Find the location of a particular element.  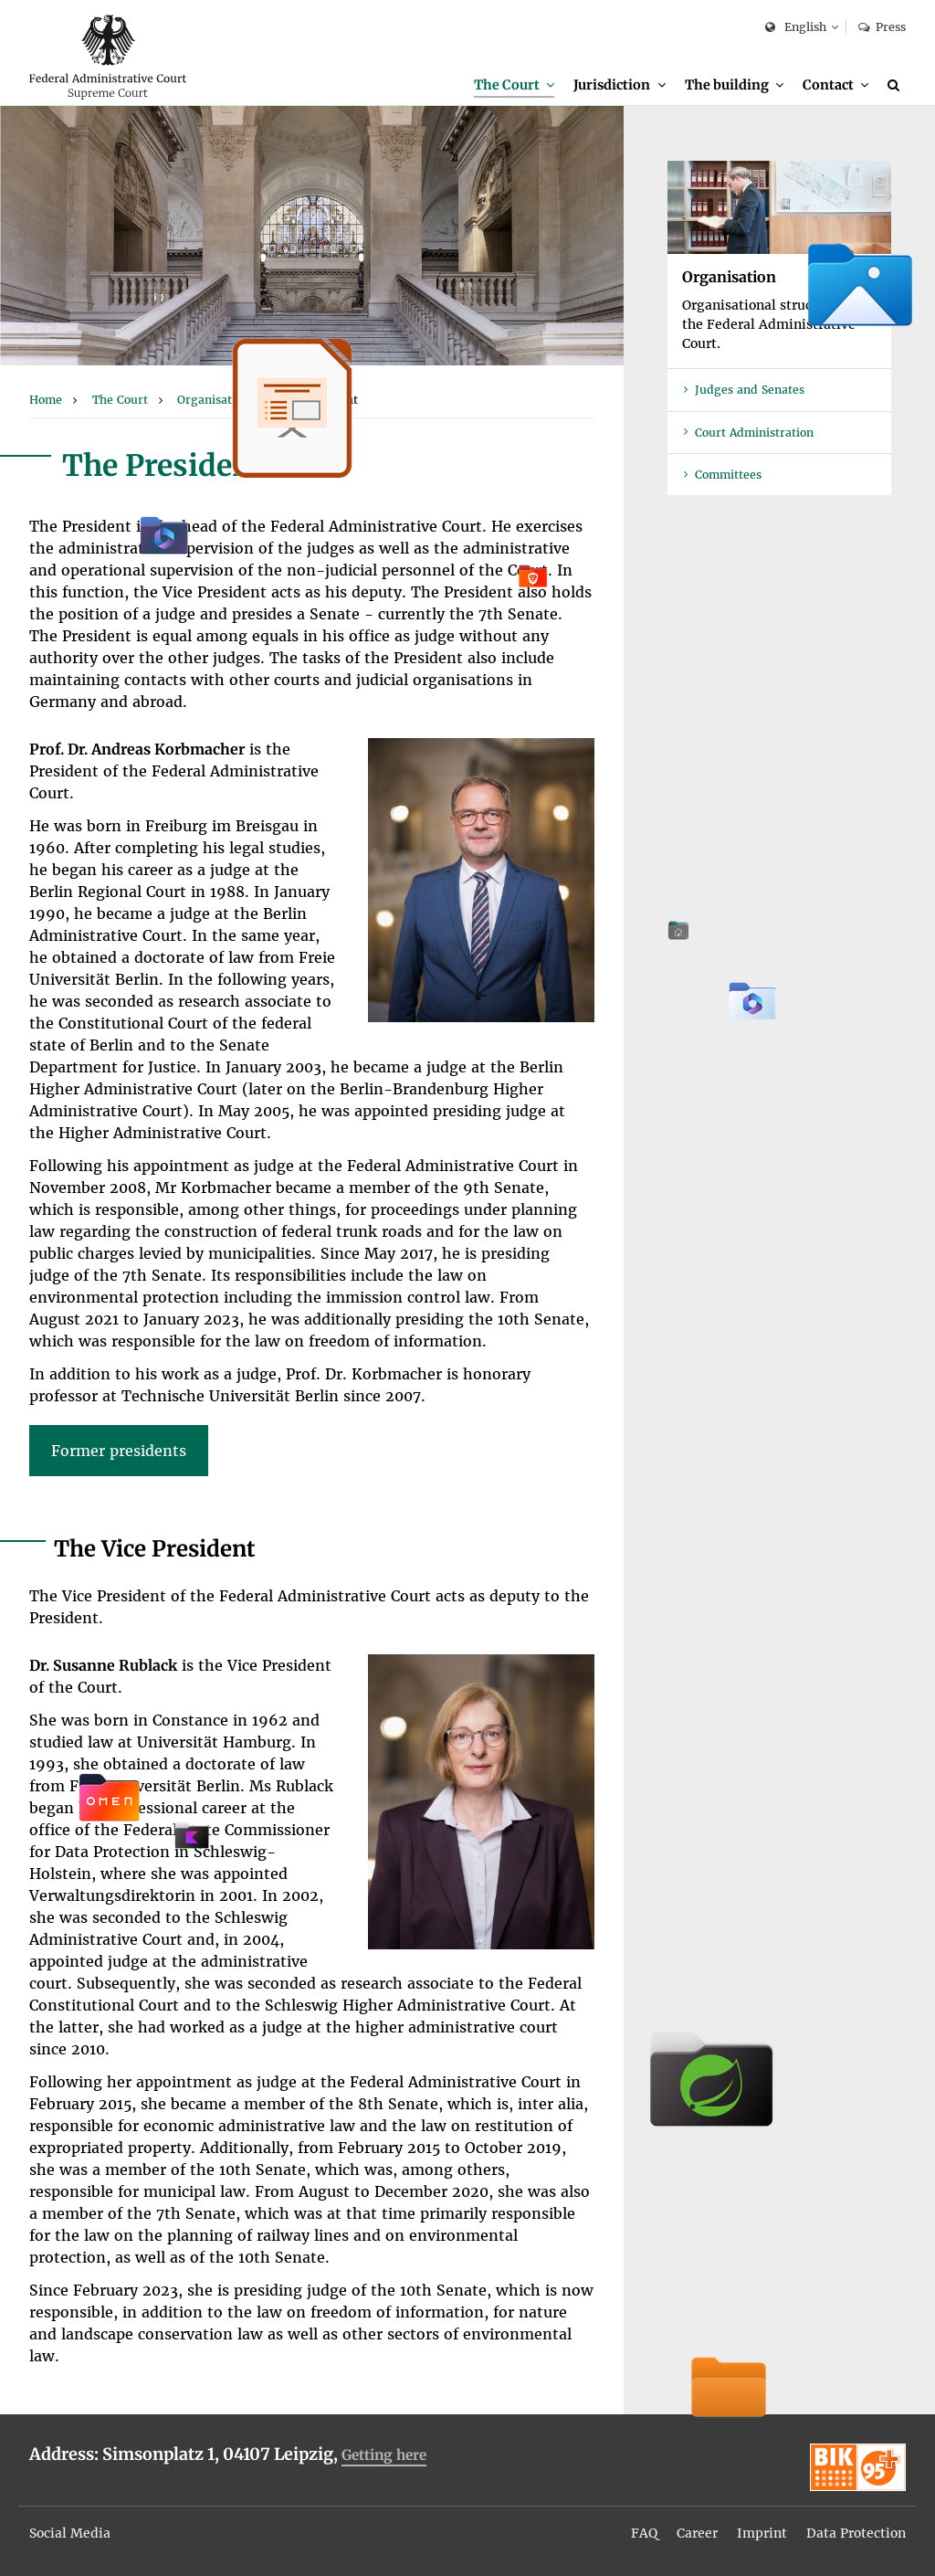

folder for HP Omen gaming software or files is located at coordinates (109, 1799).